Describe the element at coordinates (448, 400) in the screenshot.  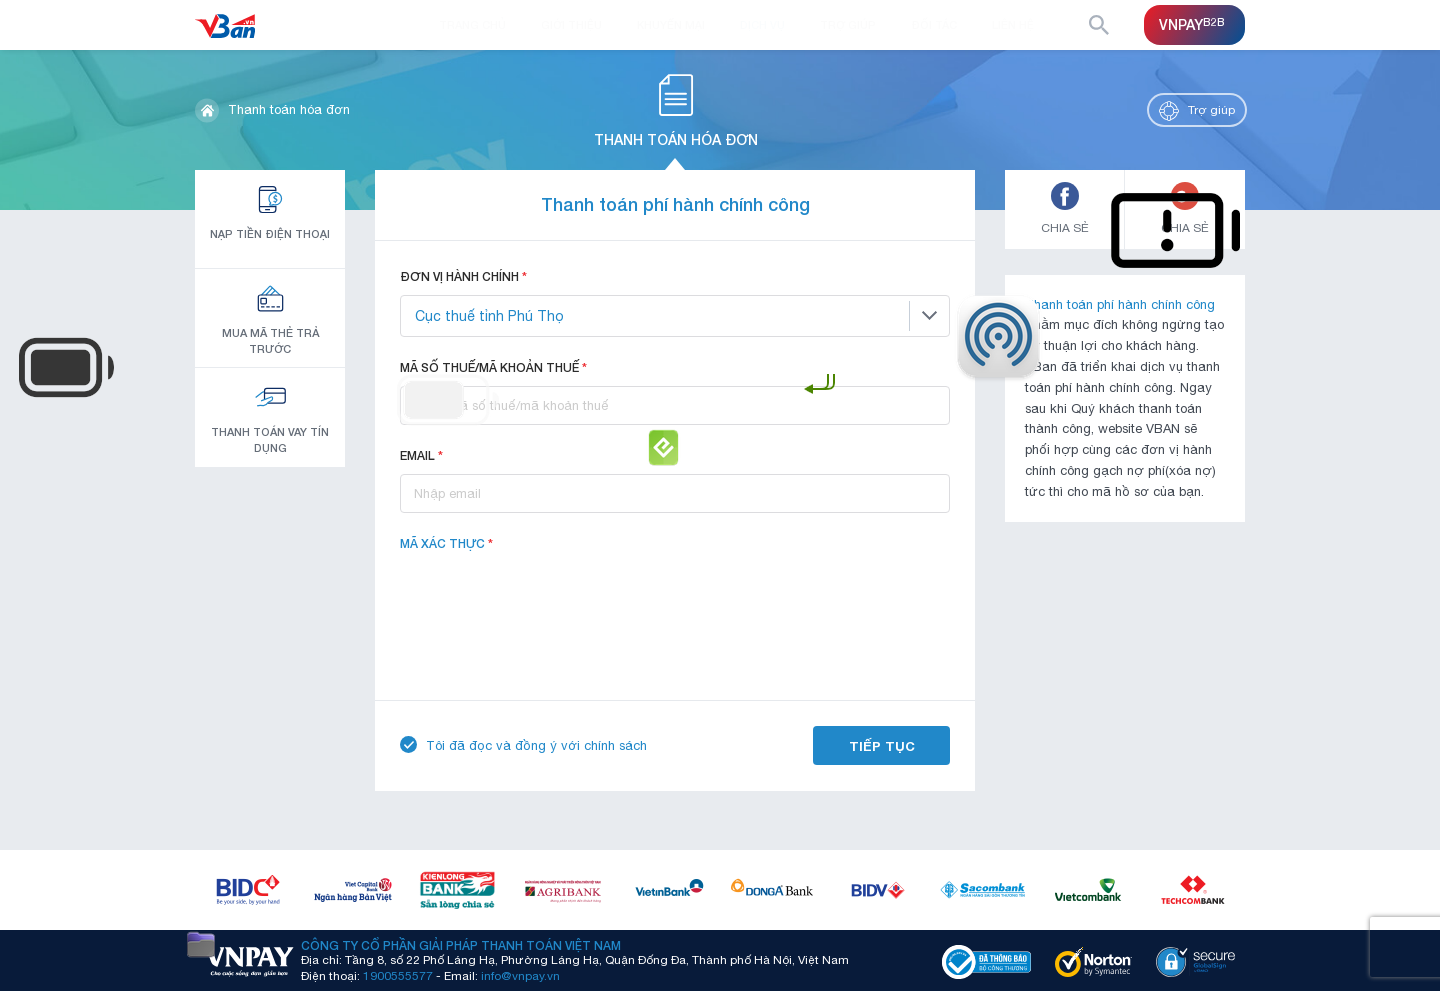
I see `indicates battery at 70% charge` at that location.